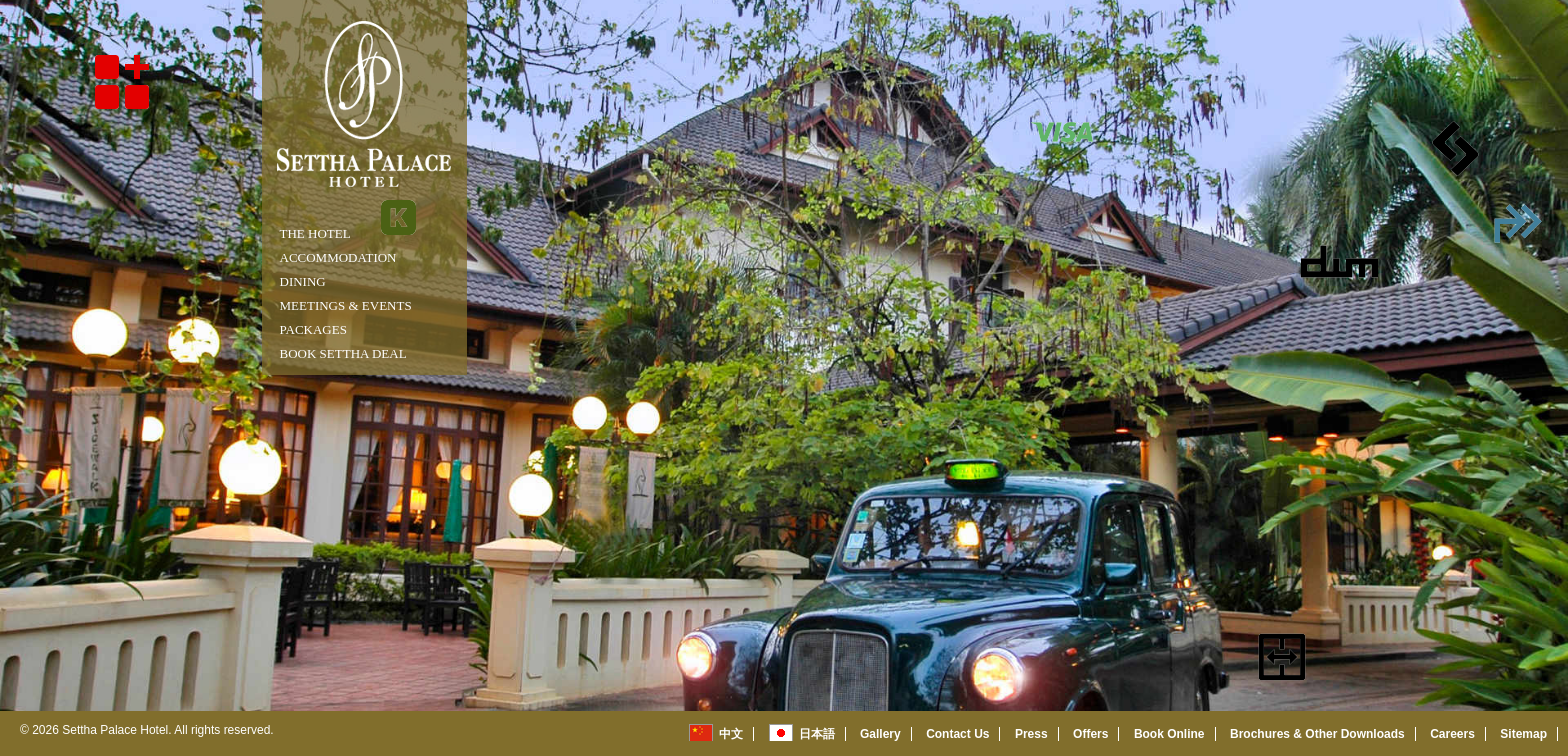 This screenshot has width=1568, height=756. I want to click on pay with visa card, so click(1062, 132).